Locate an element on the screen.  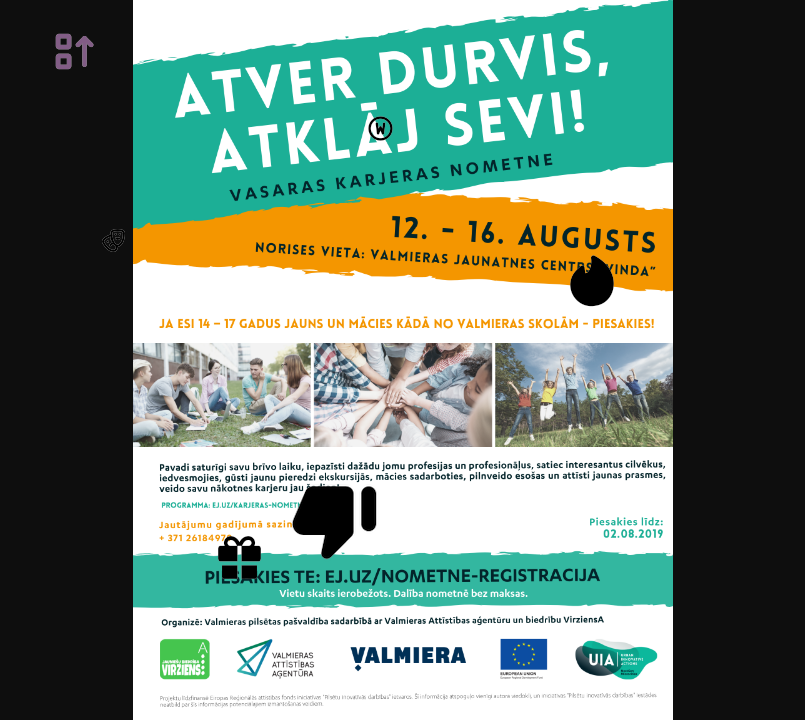
open tinder dating app is located at coordinates (592, 282).